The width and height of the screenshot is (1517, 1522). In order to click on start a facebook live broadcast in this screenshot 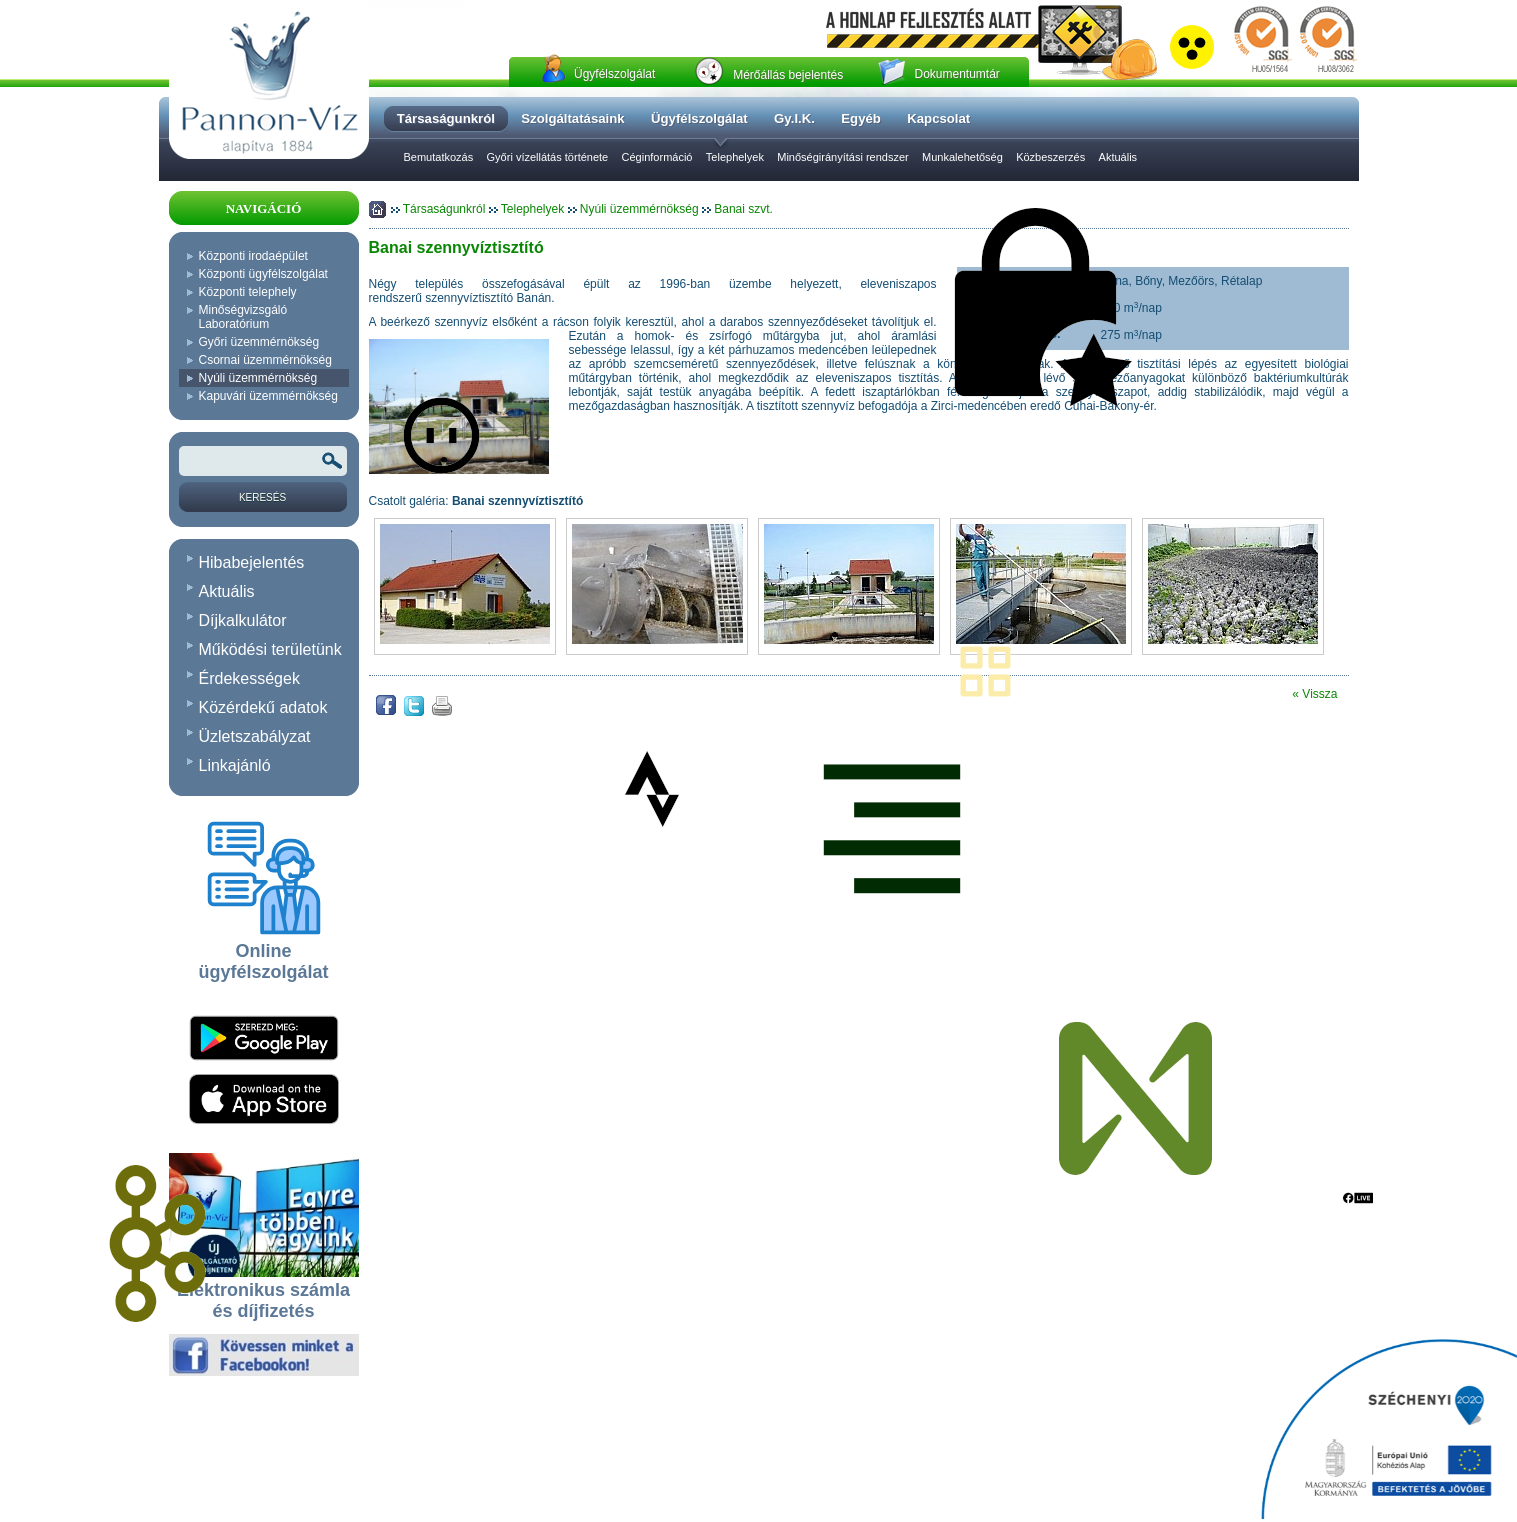, I will do `click(1358, 1198)`.